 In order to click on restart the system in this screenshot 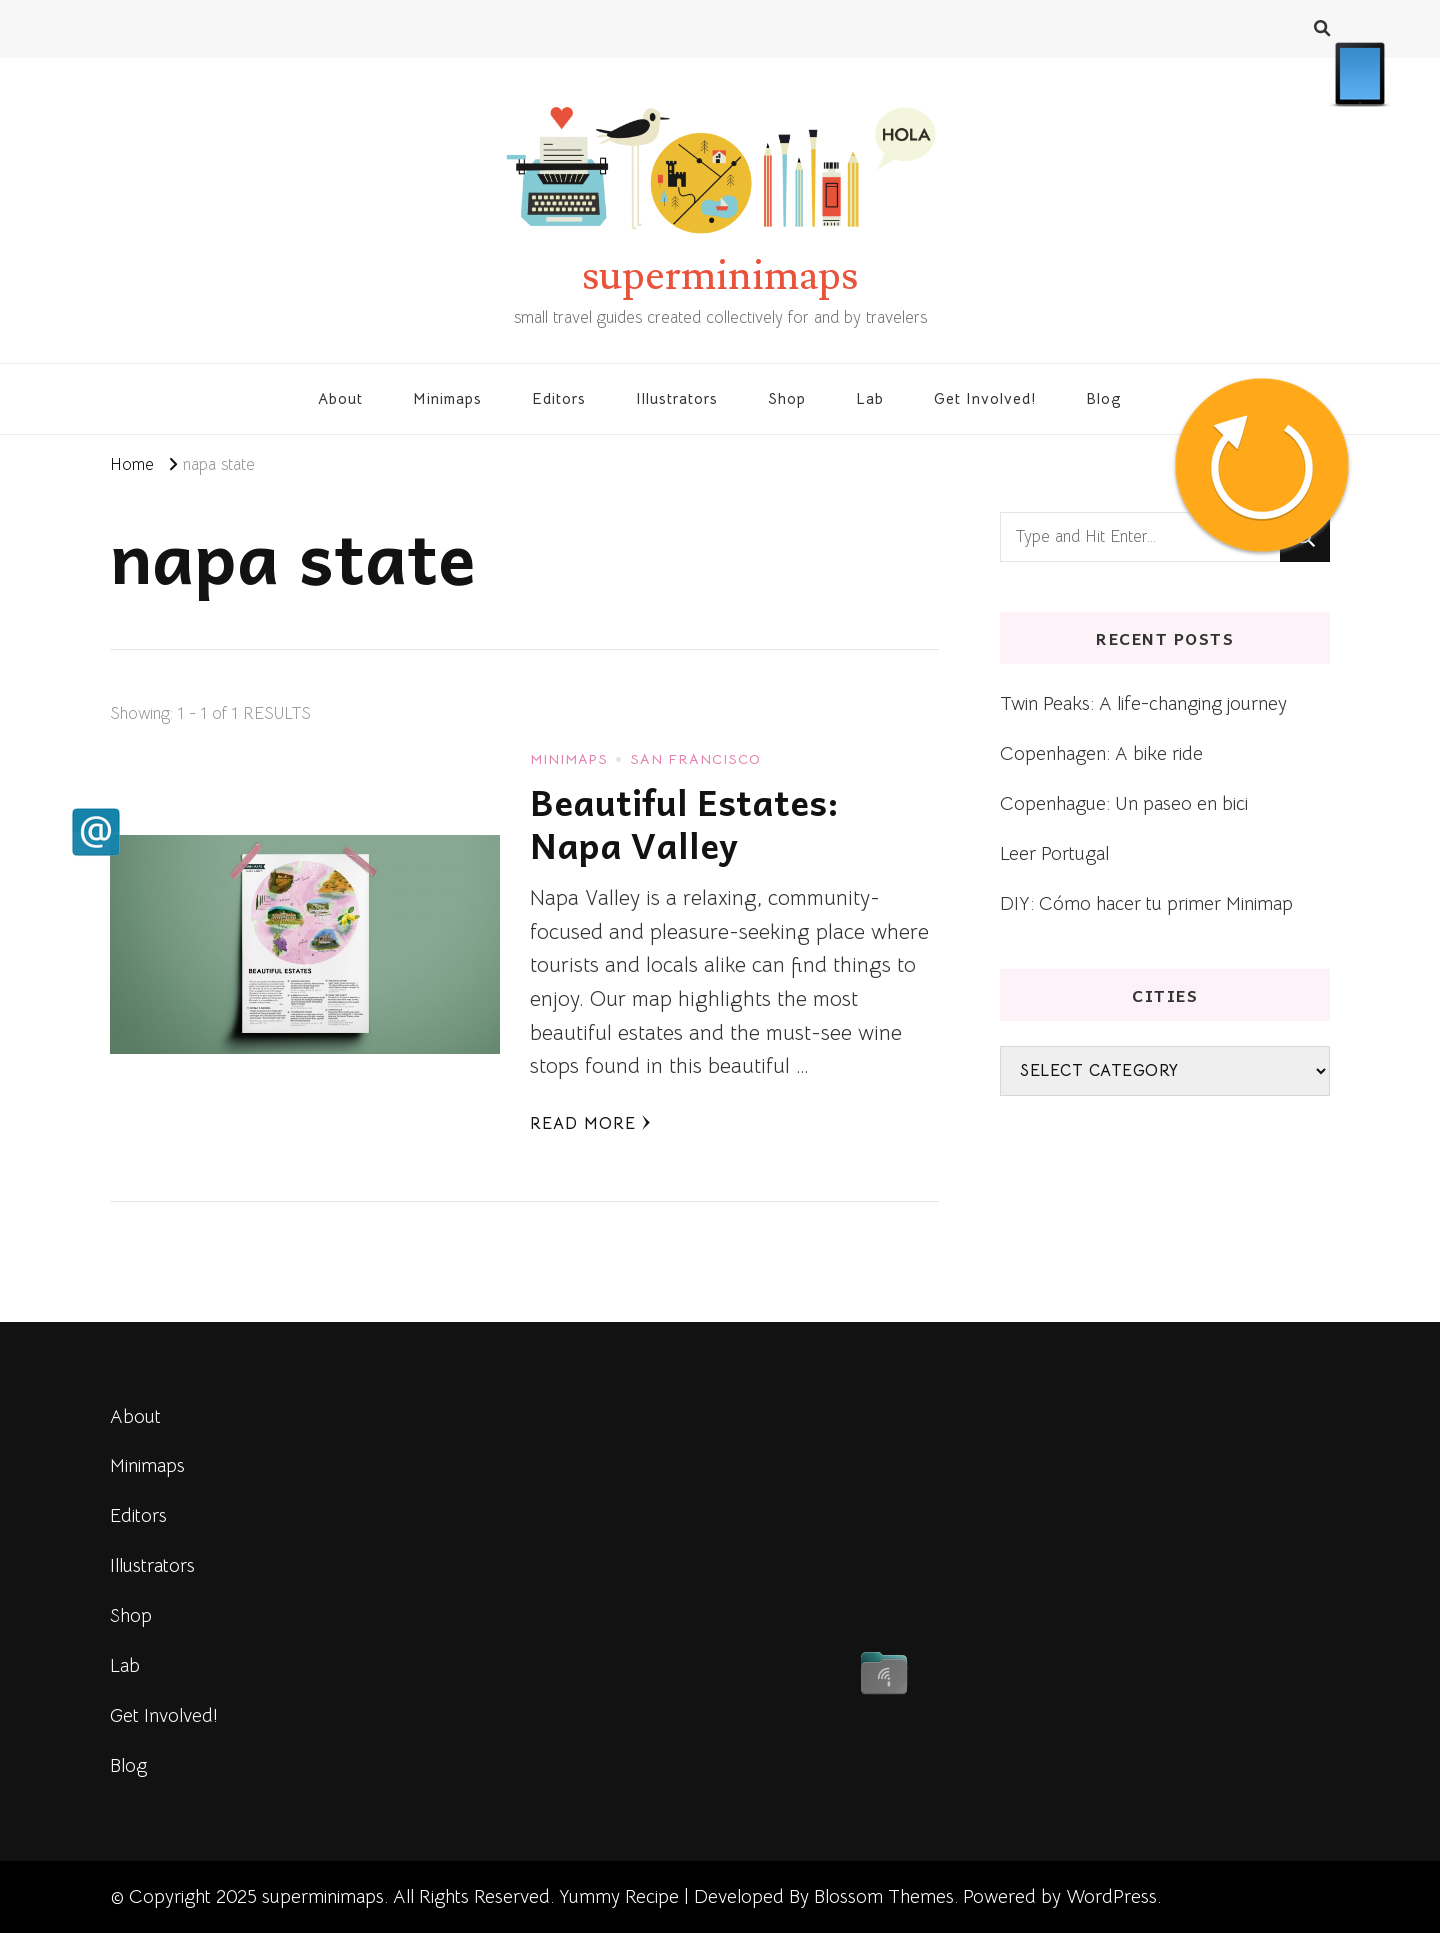, I will do `click(1262, 465)`.